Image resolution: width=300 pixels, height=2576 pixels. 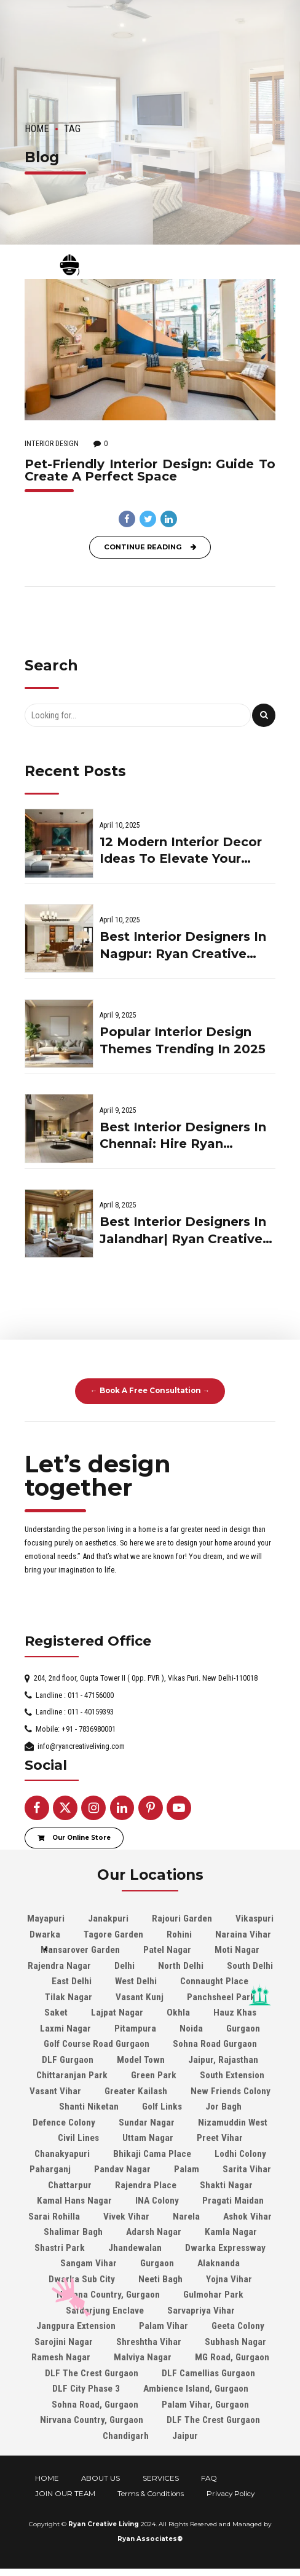 I want to click on indicates a defeated enemy or combat event in a game, so click(x=71, y=2297).